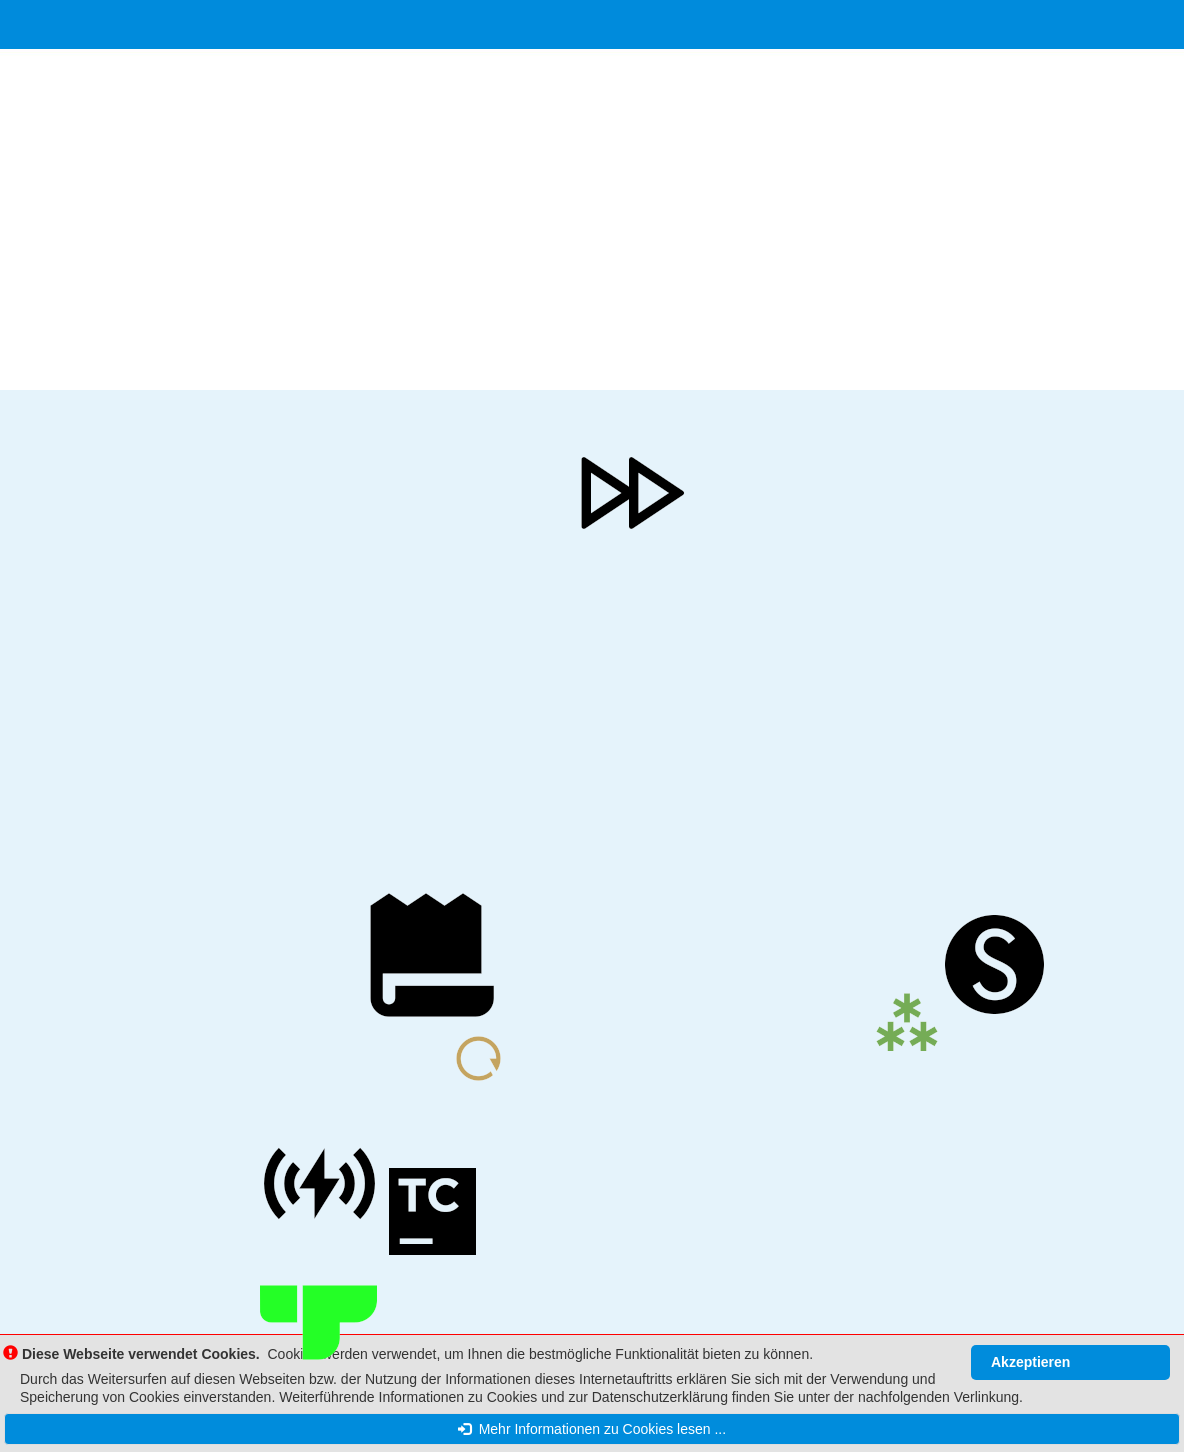 This screenshot has width=1184, height=1452. Describe the element at coordinates (426, 955) in the screenshot. I see `view purchase receipt or transaction history` at that location.